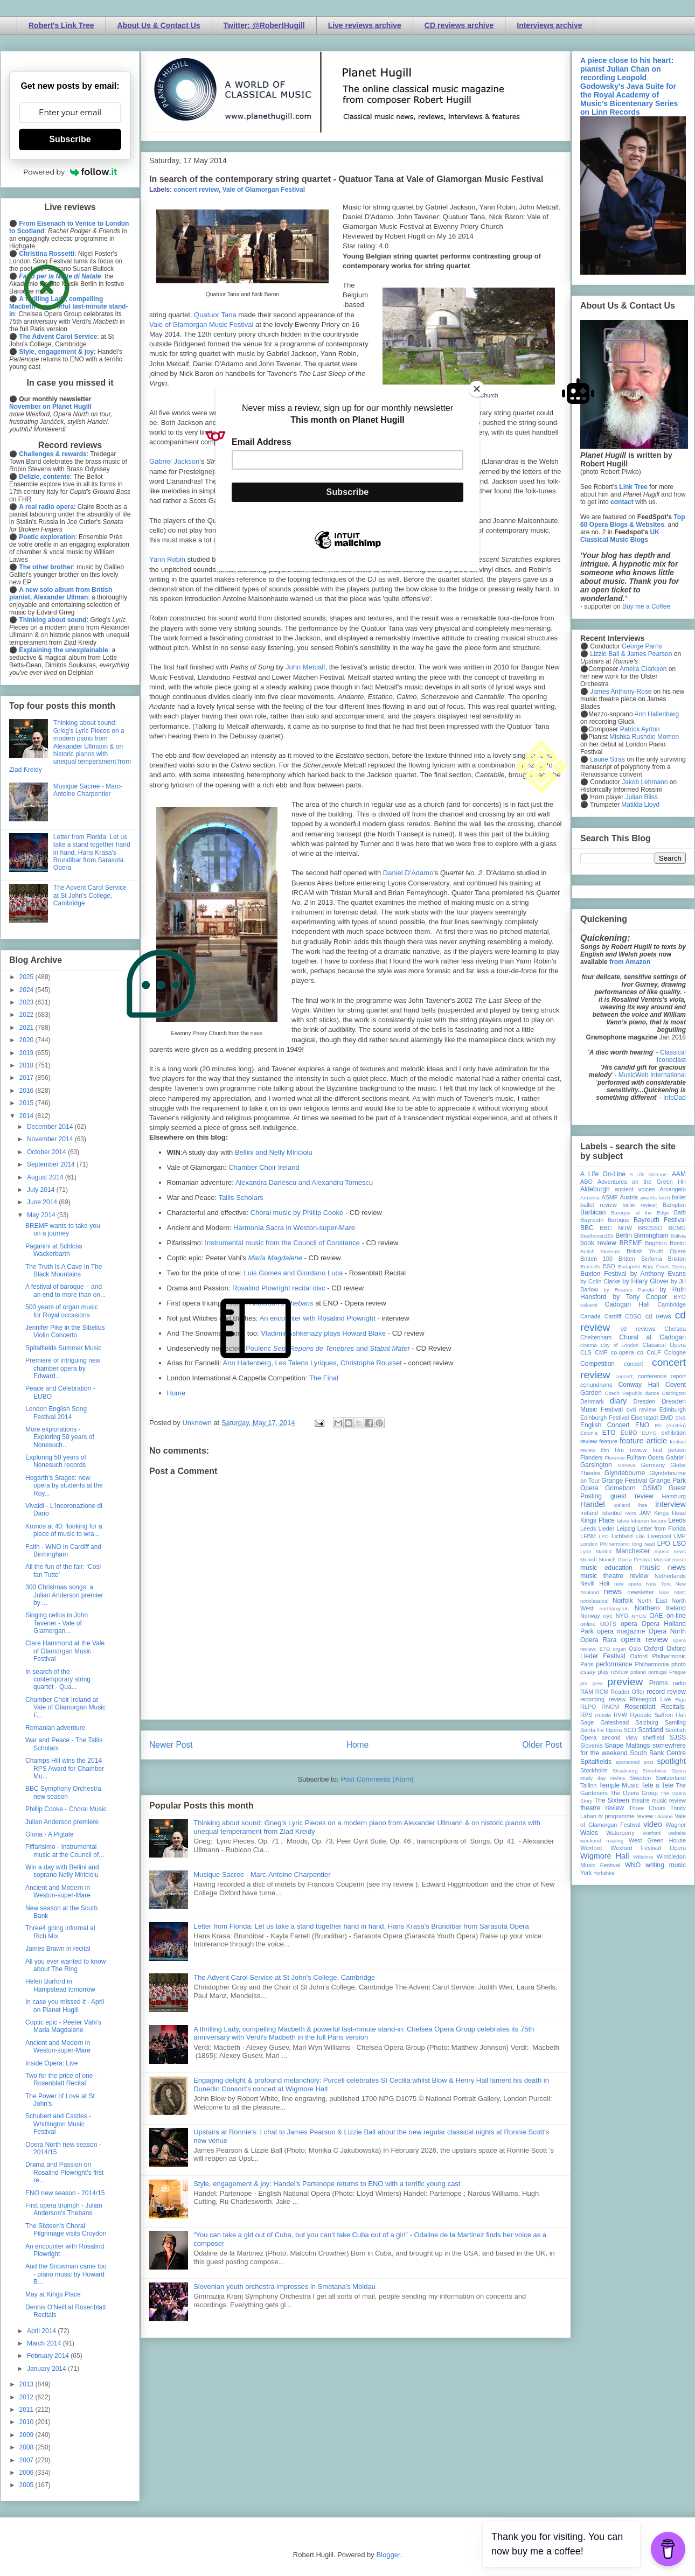 The width and height of the screenshot is (695, 2576). What do you see at coordinates (159, 985) in the screenshot?
I see `open chat or messaging` at bounding box center [159, 985].